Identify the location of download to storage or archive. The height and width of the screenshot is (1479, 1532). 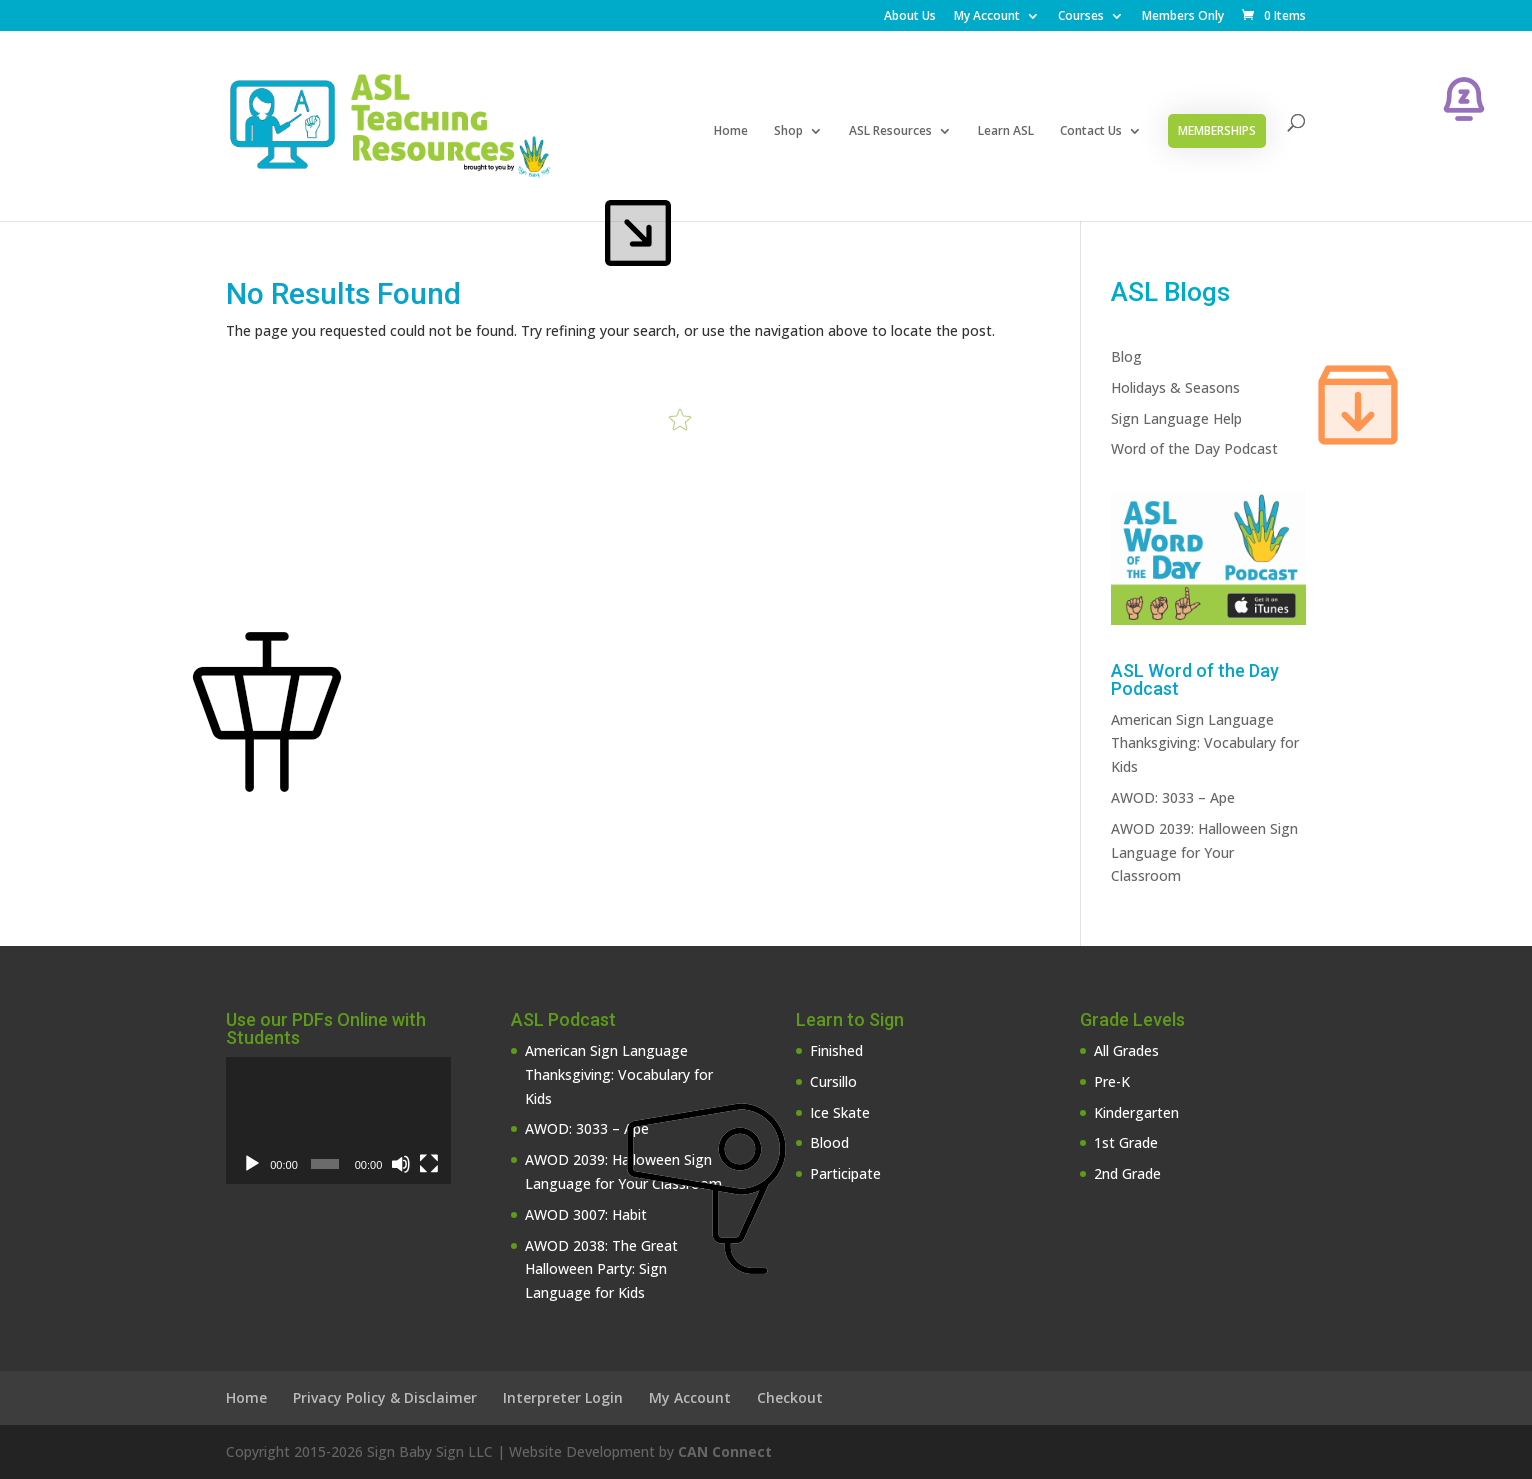
(1358, 405).